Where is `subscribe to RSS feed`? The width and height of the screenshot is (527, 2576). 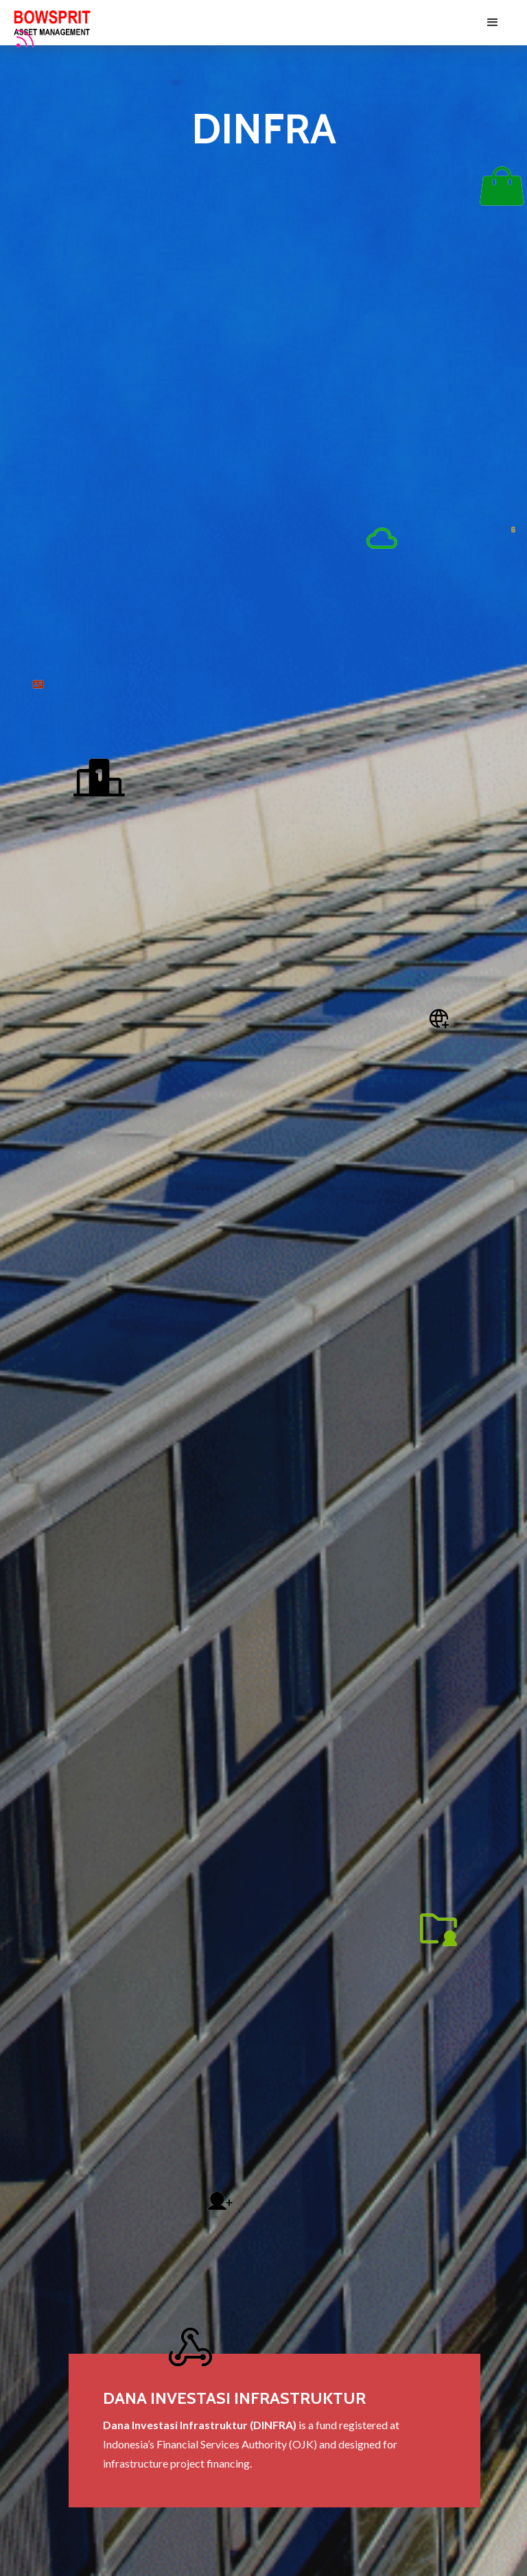
subscribe to RSS feed is located at coordinates (24, 38).